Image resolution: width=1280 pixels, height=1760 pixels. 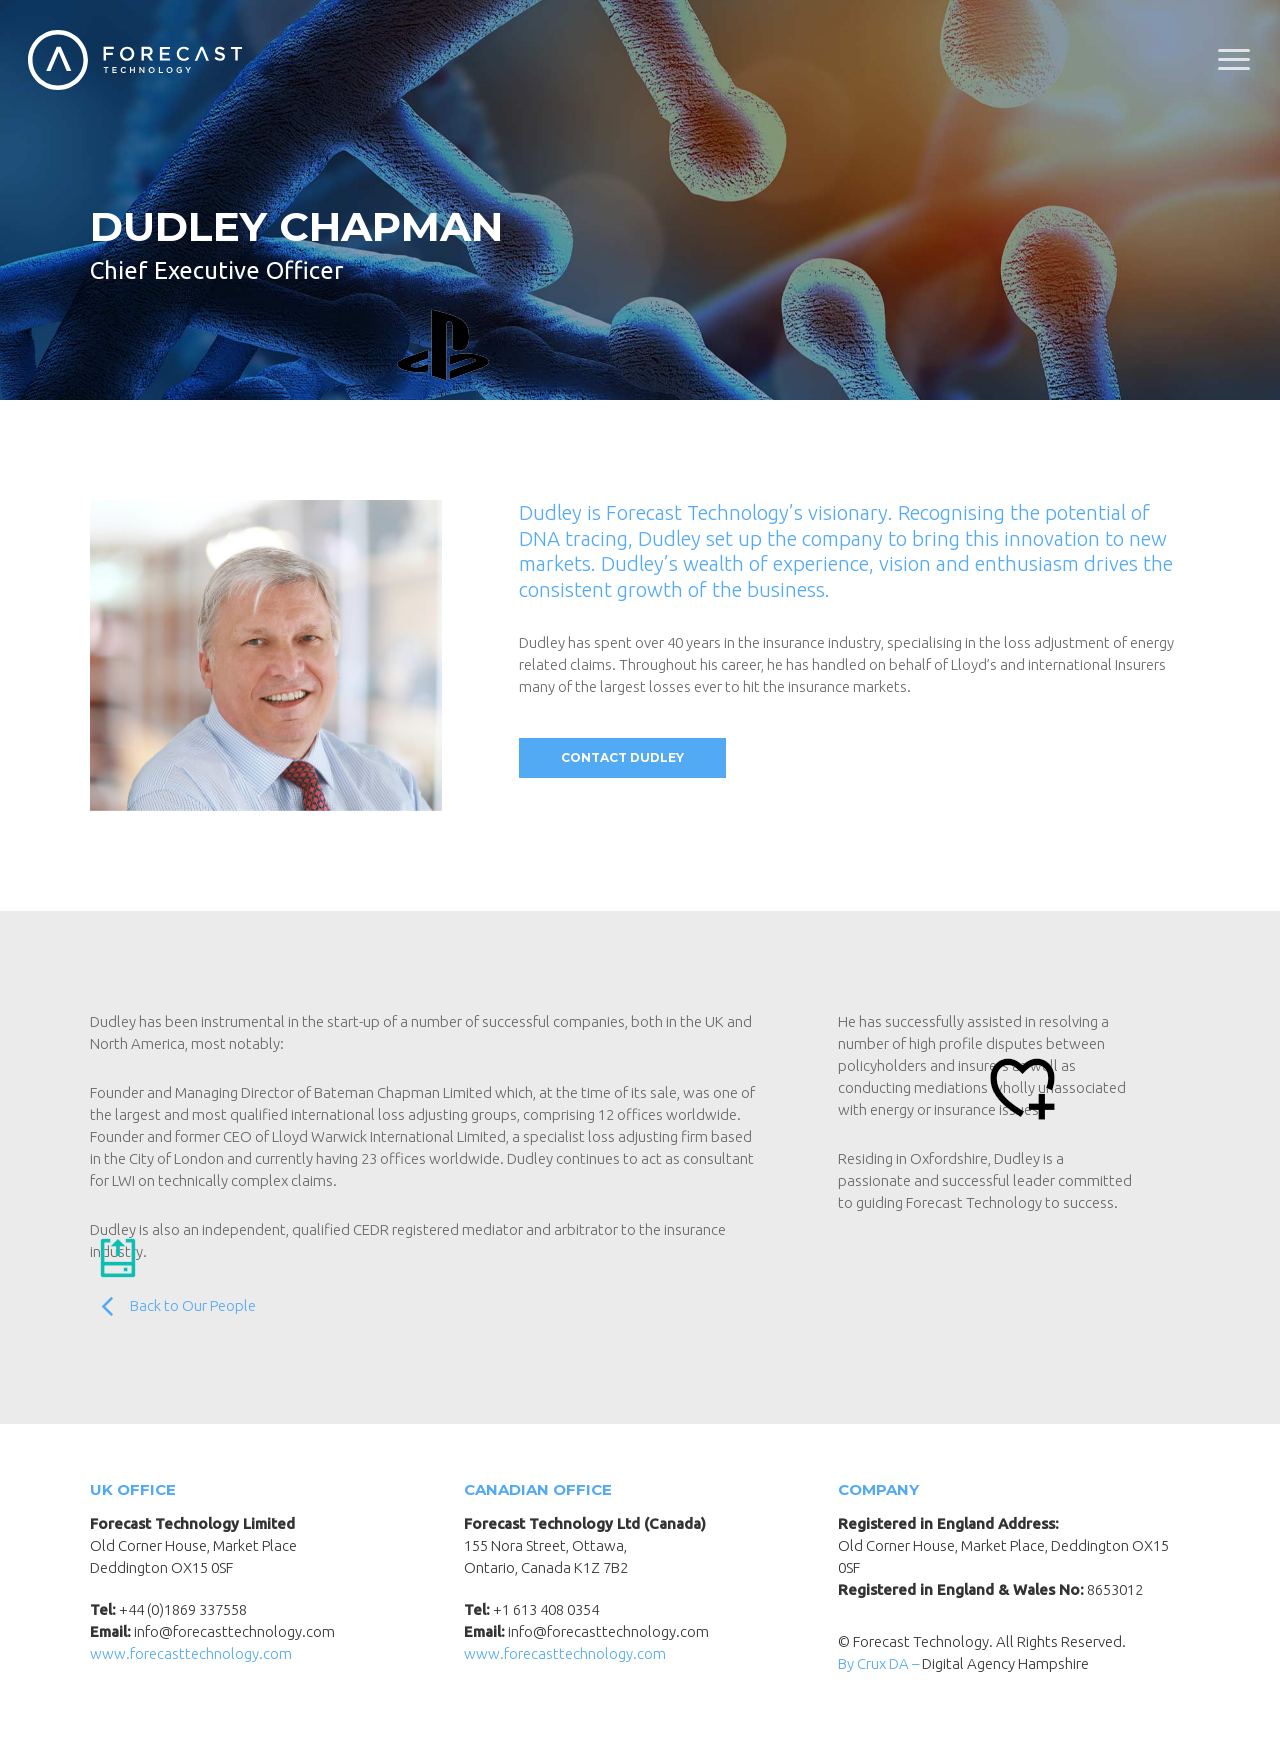 I want to click on add to favorites, so click(x=1022, y=1087).